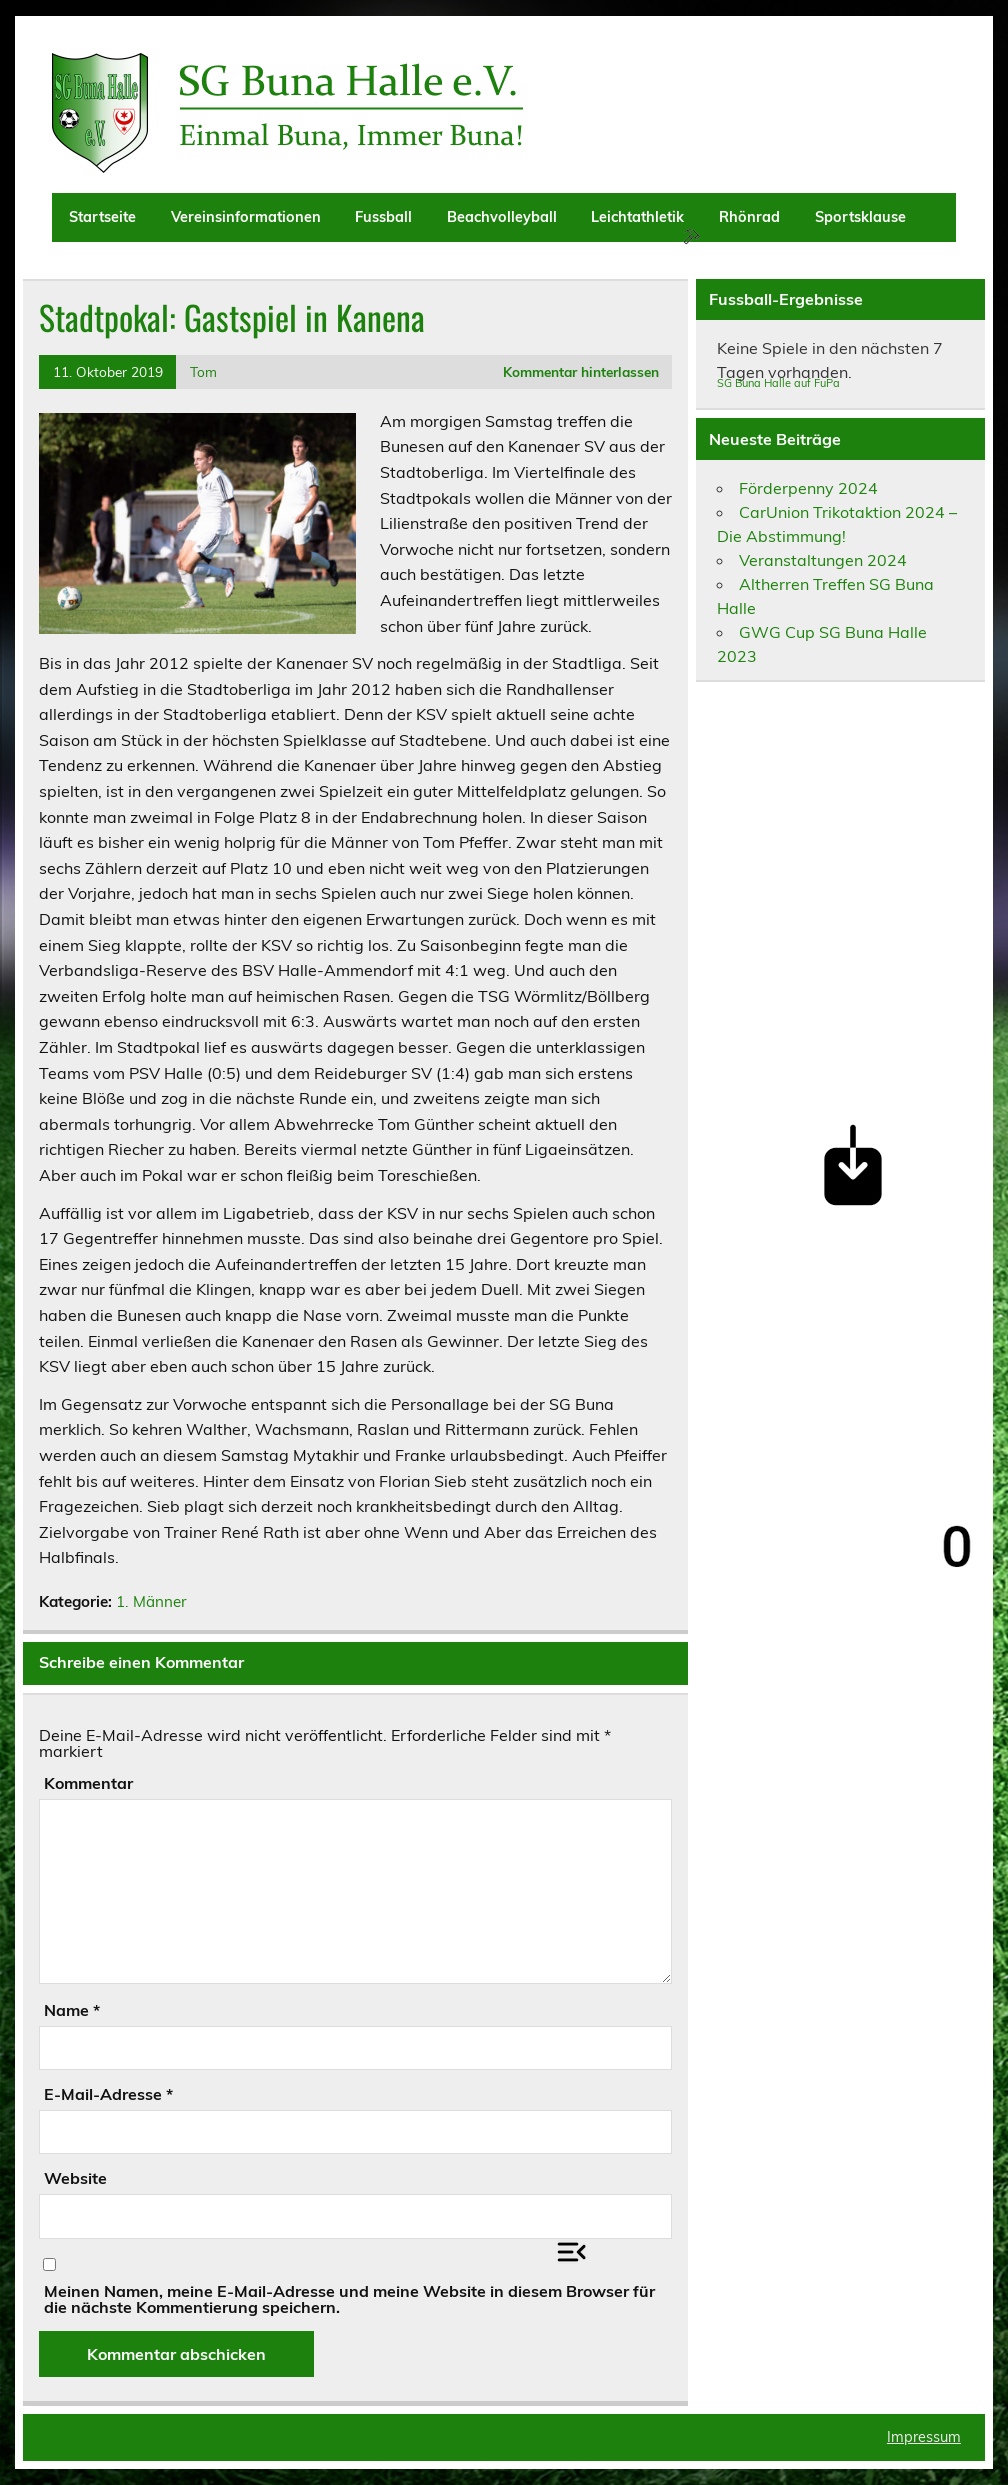 The image size is (1008, 2485). I want to click on collapse the navigation menu, so click(572, 2252).